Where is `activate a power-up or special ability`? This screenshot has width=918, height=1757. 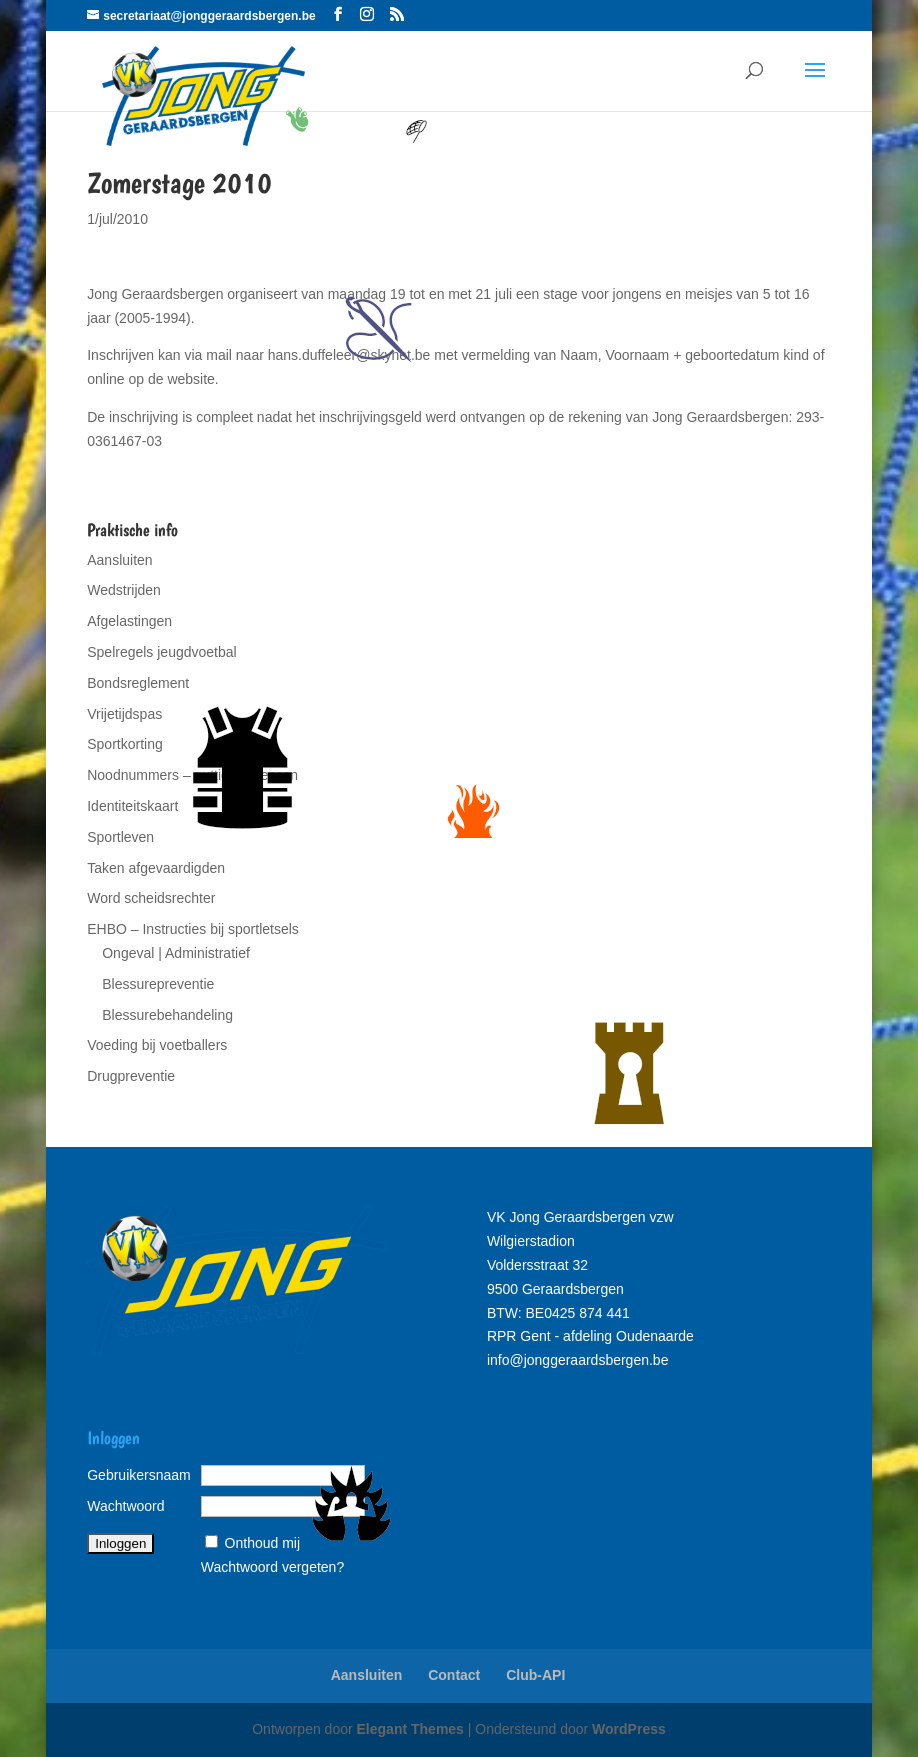 activate a power-up or special ability is located at coordinates (351, 1502).